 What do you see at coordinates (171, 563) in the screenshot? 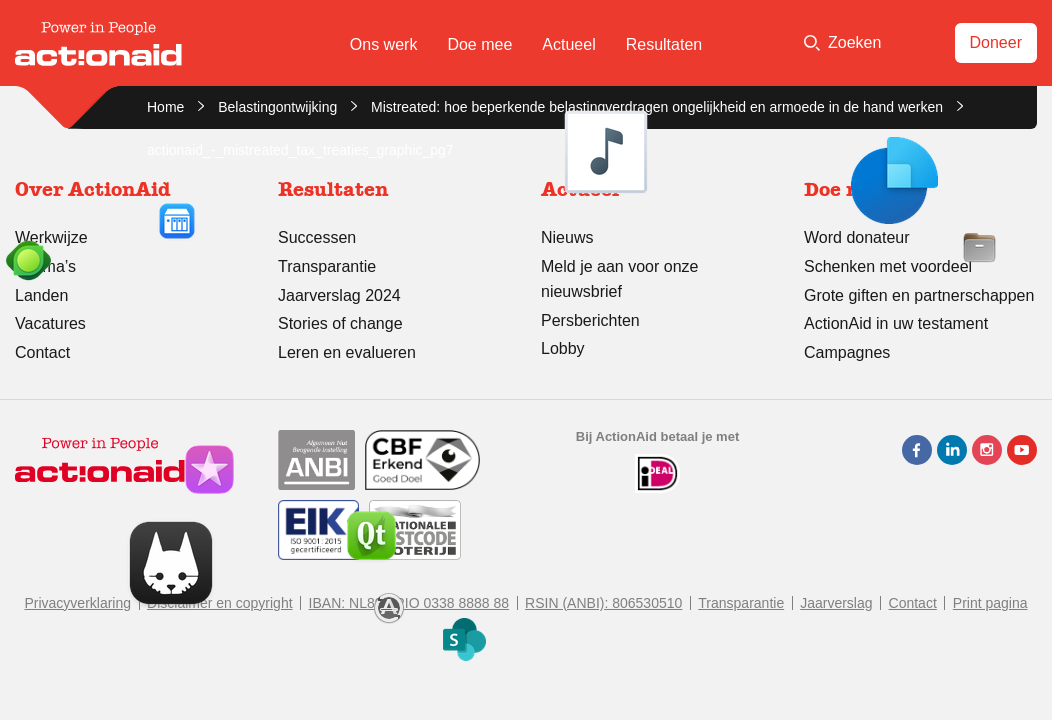
I see `launch the stray video game app` at bounding box center [171, 563].